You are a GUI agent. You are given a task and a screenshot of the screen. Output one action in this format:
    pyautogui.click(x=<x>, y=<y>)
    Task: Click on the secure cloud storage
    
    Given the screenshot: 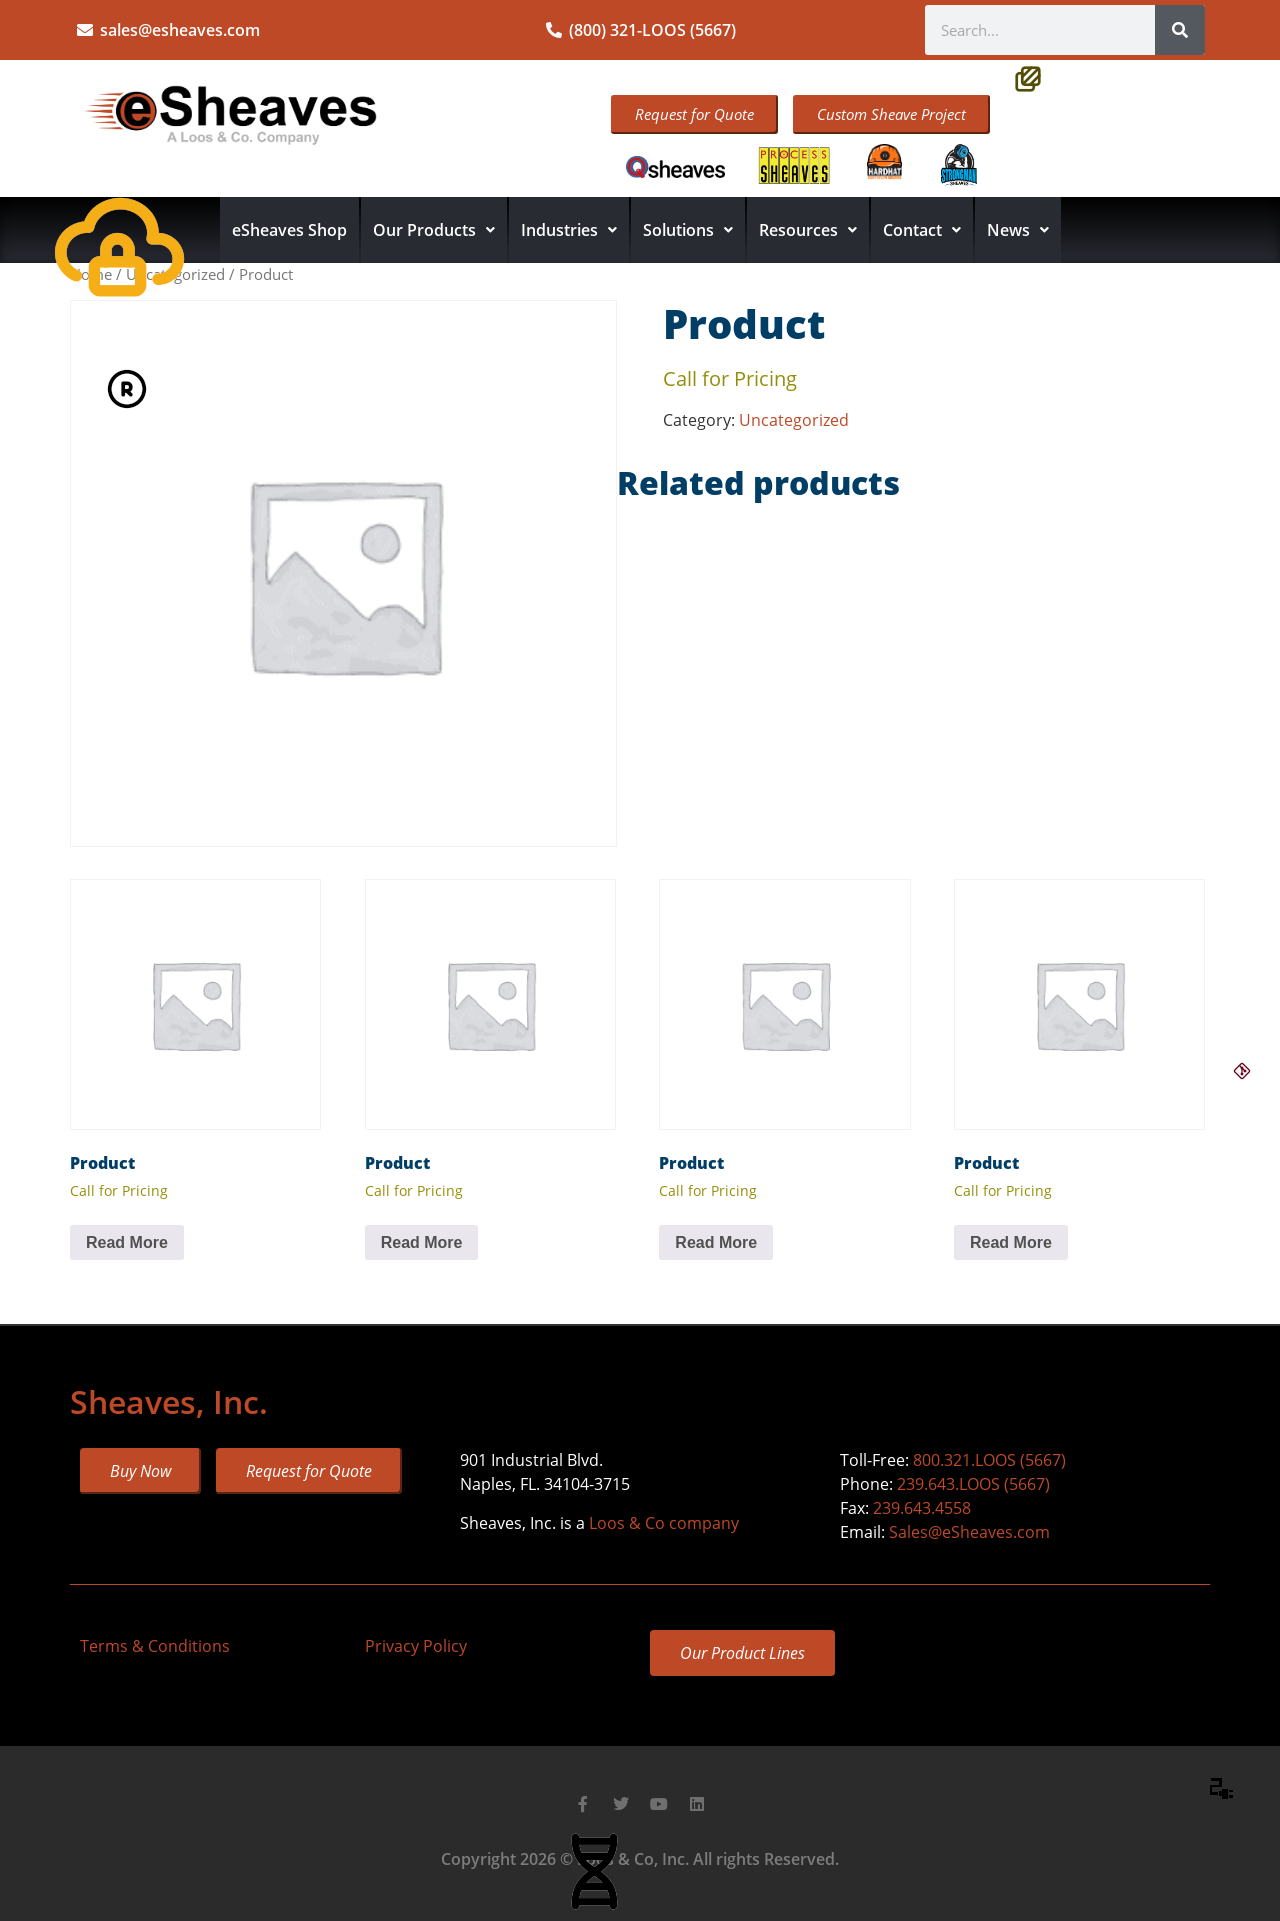 What is the action you would take?
    pyautogui.click(x=117, y=244)
    